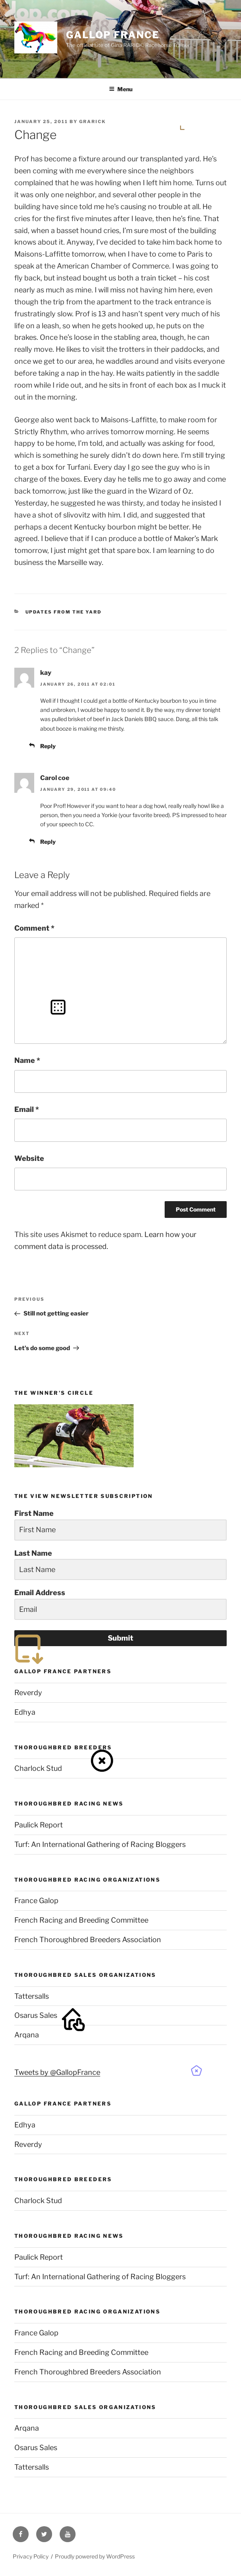 The height and width of the screenshot is (2576, 241). Describe the element at coordinates (58, 1007) in the screenshot. I see `adjust padding or spacing within a container` at that location.